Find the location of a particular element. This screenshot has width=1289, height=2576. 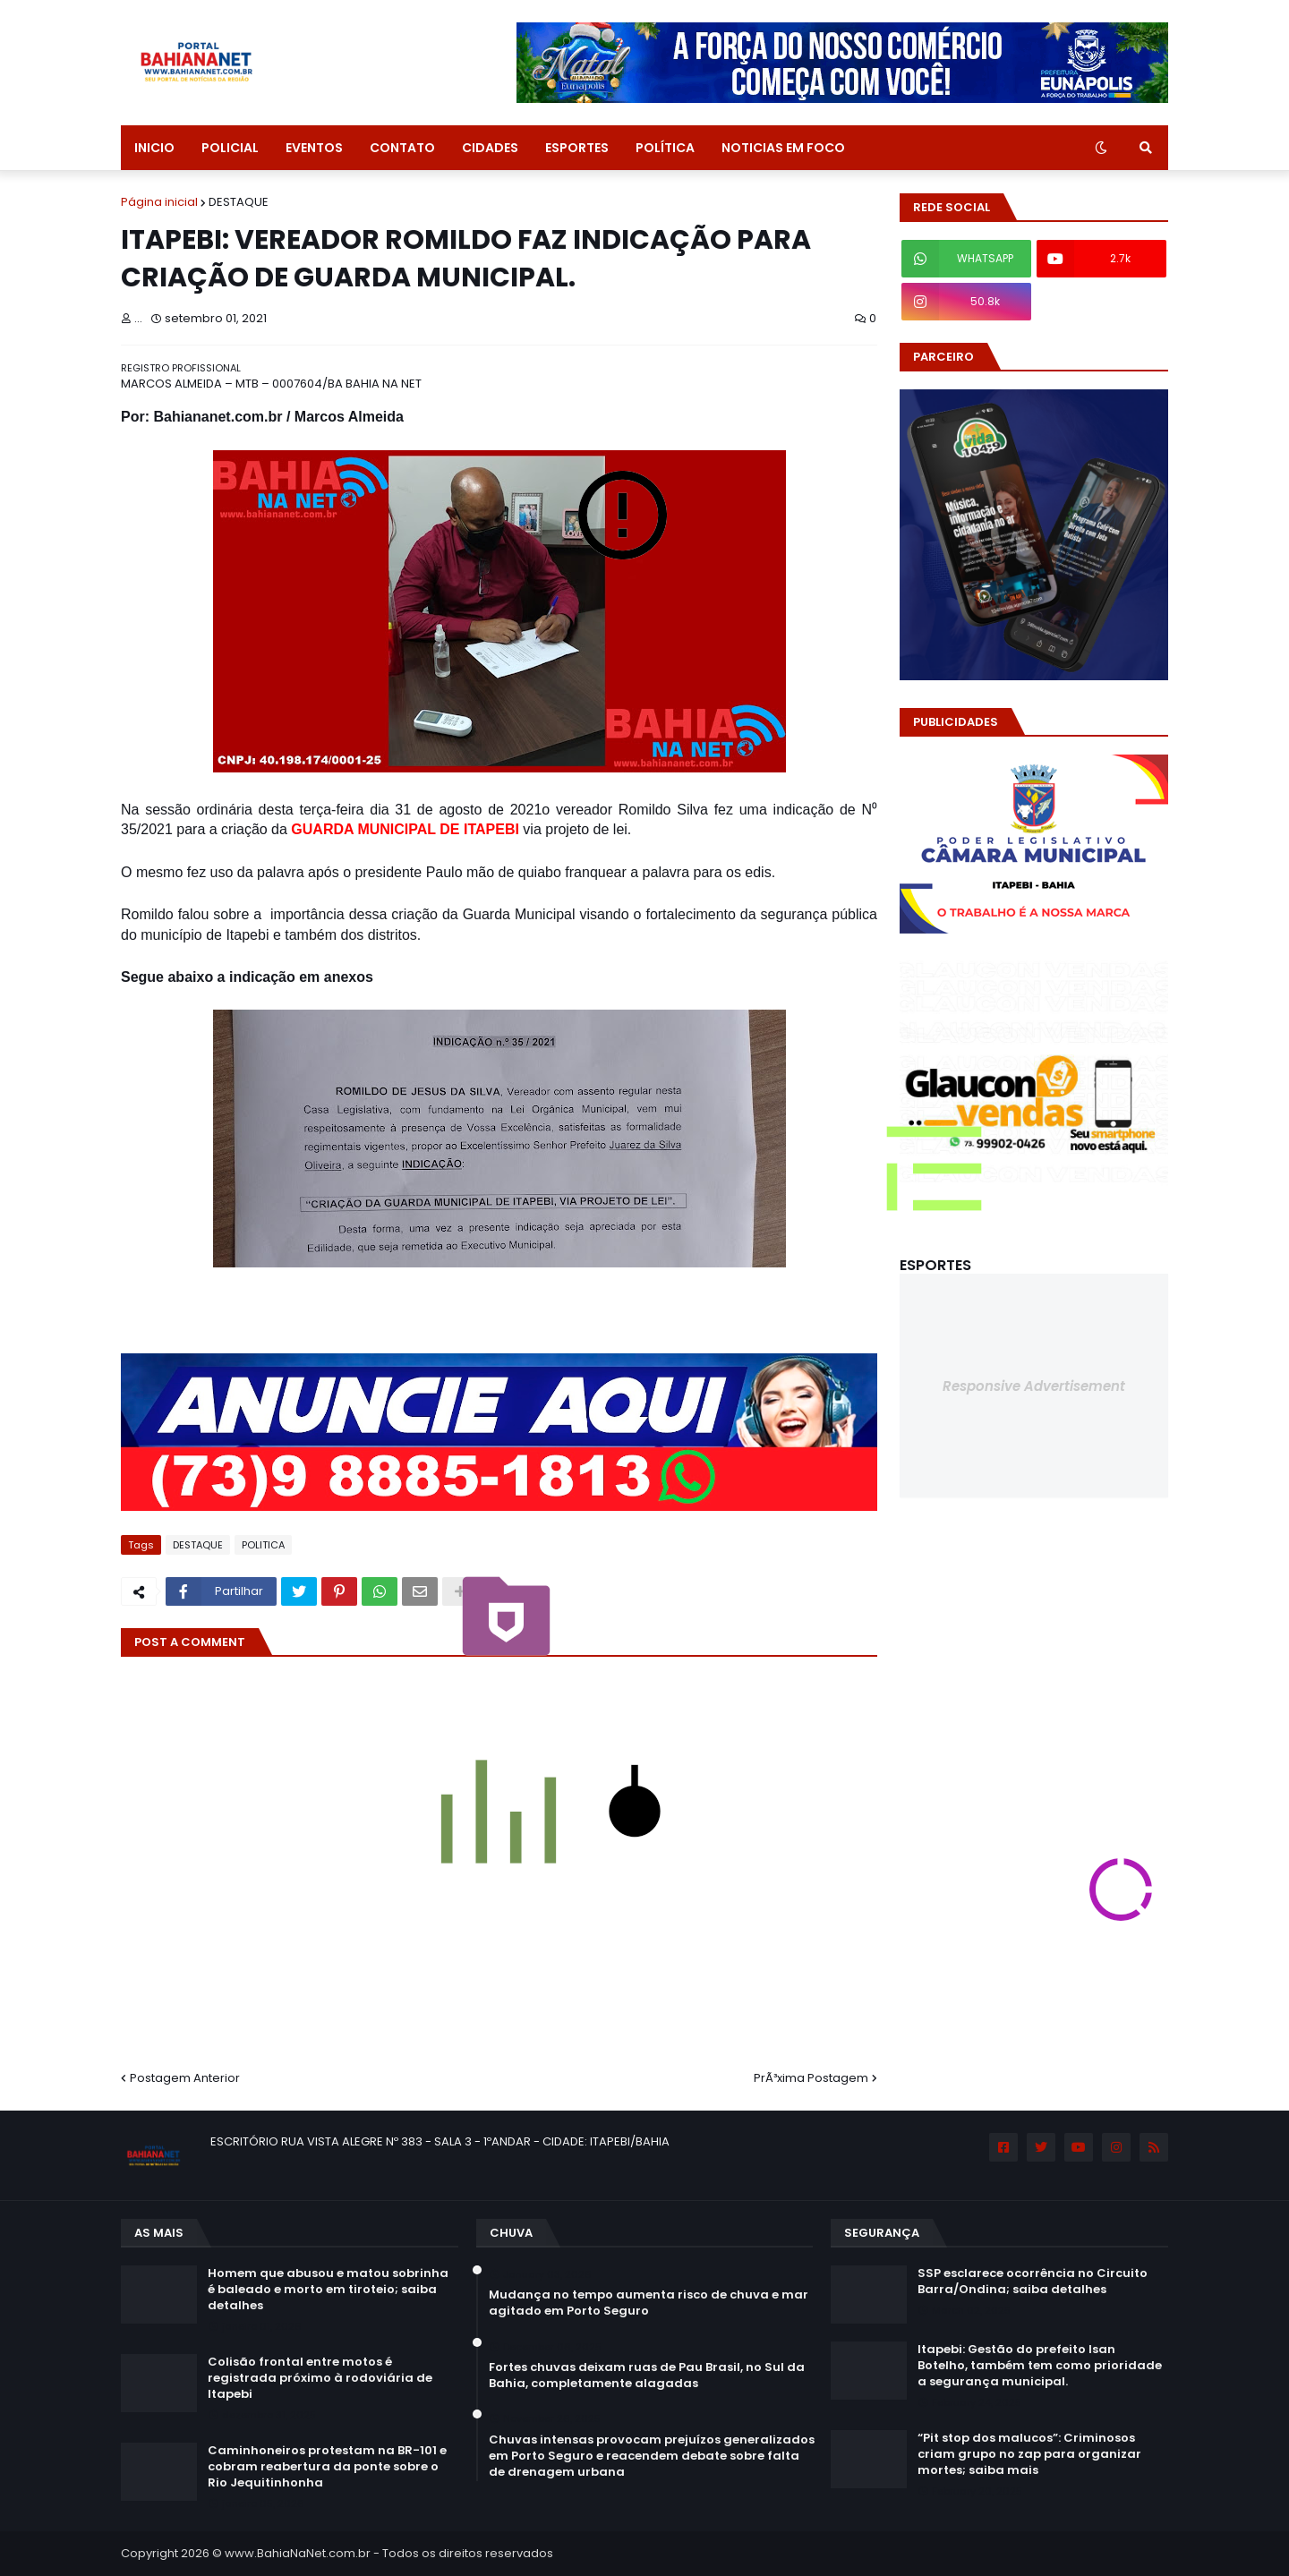

view data breakdown by category is located at coordinates (1121, 1889).